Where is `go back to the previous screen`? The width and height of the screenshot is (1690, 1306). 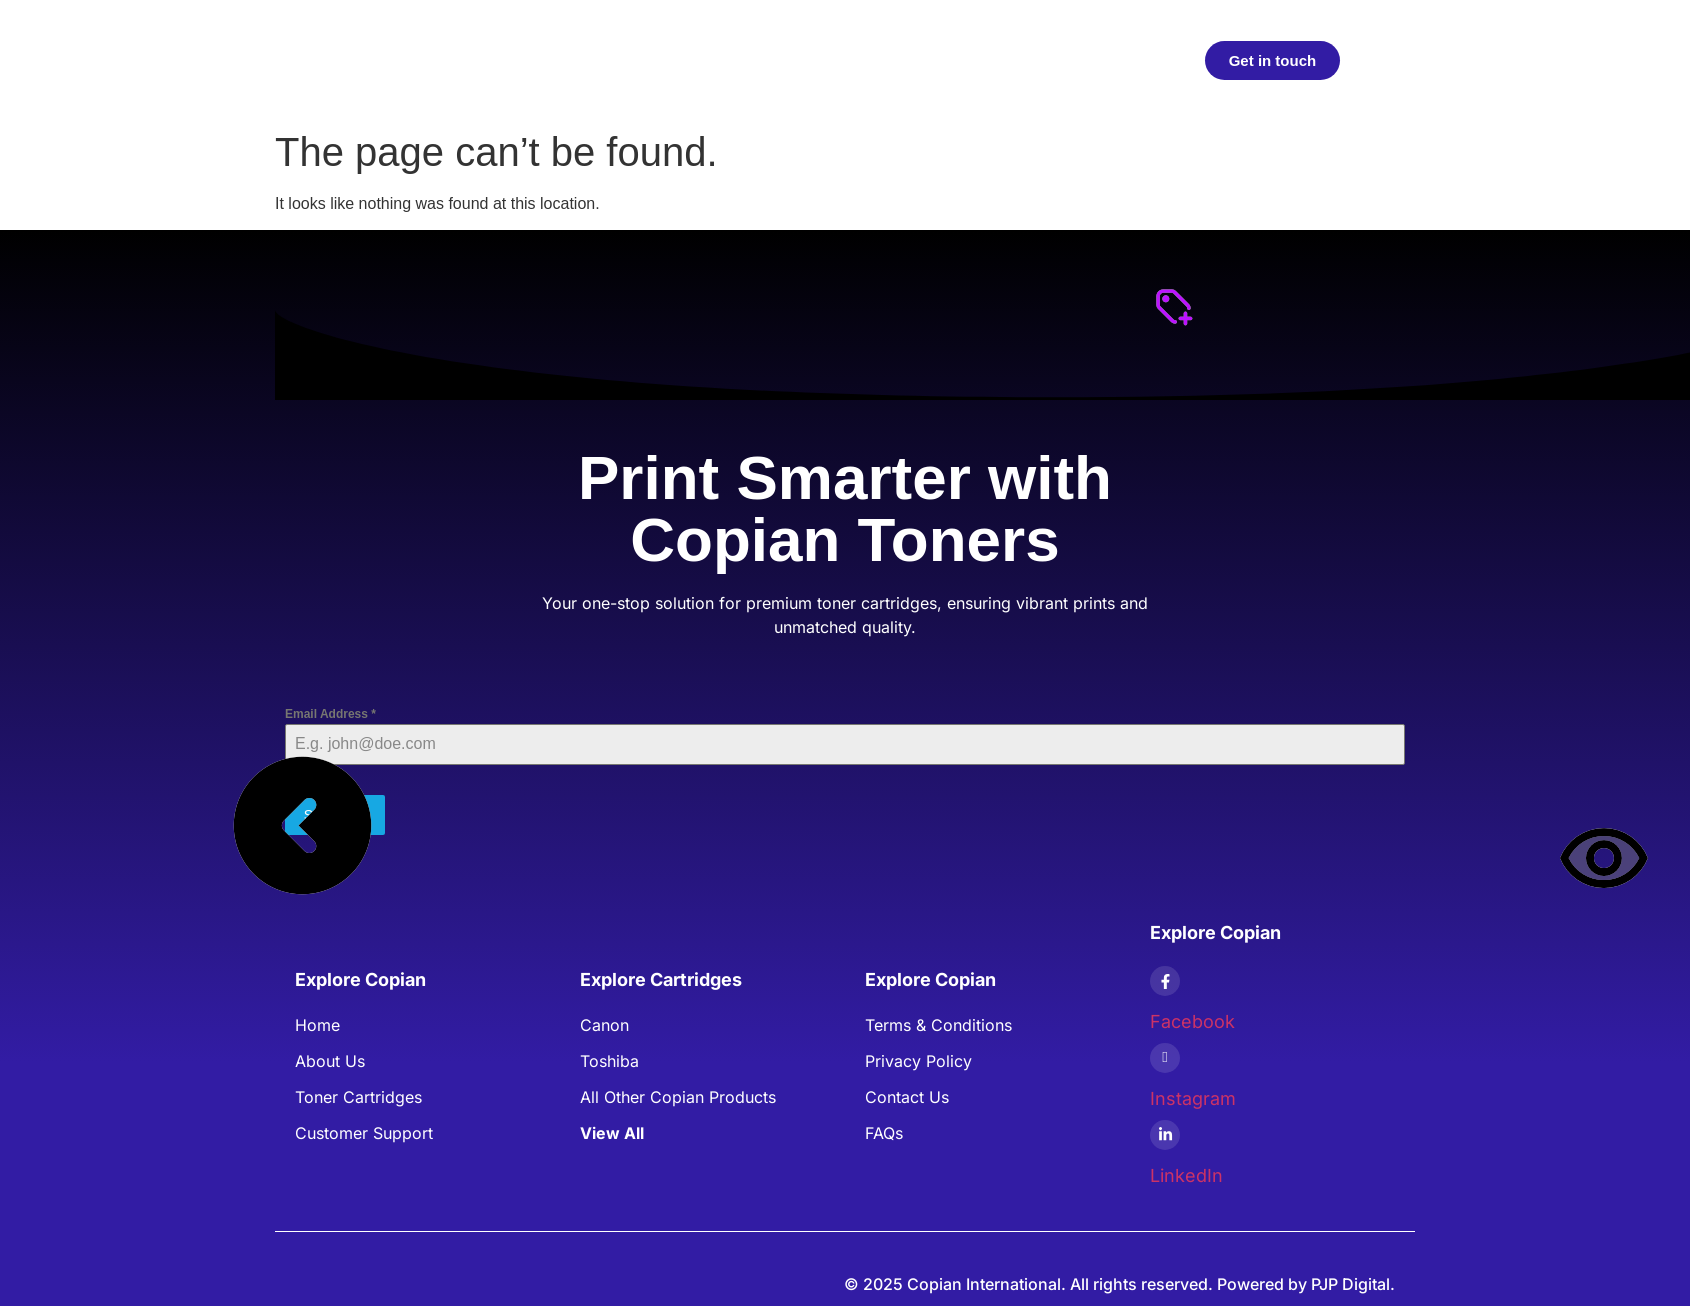 go back to the previous screen is located at coordinates (302, 825).